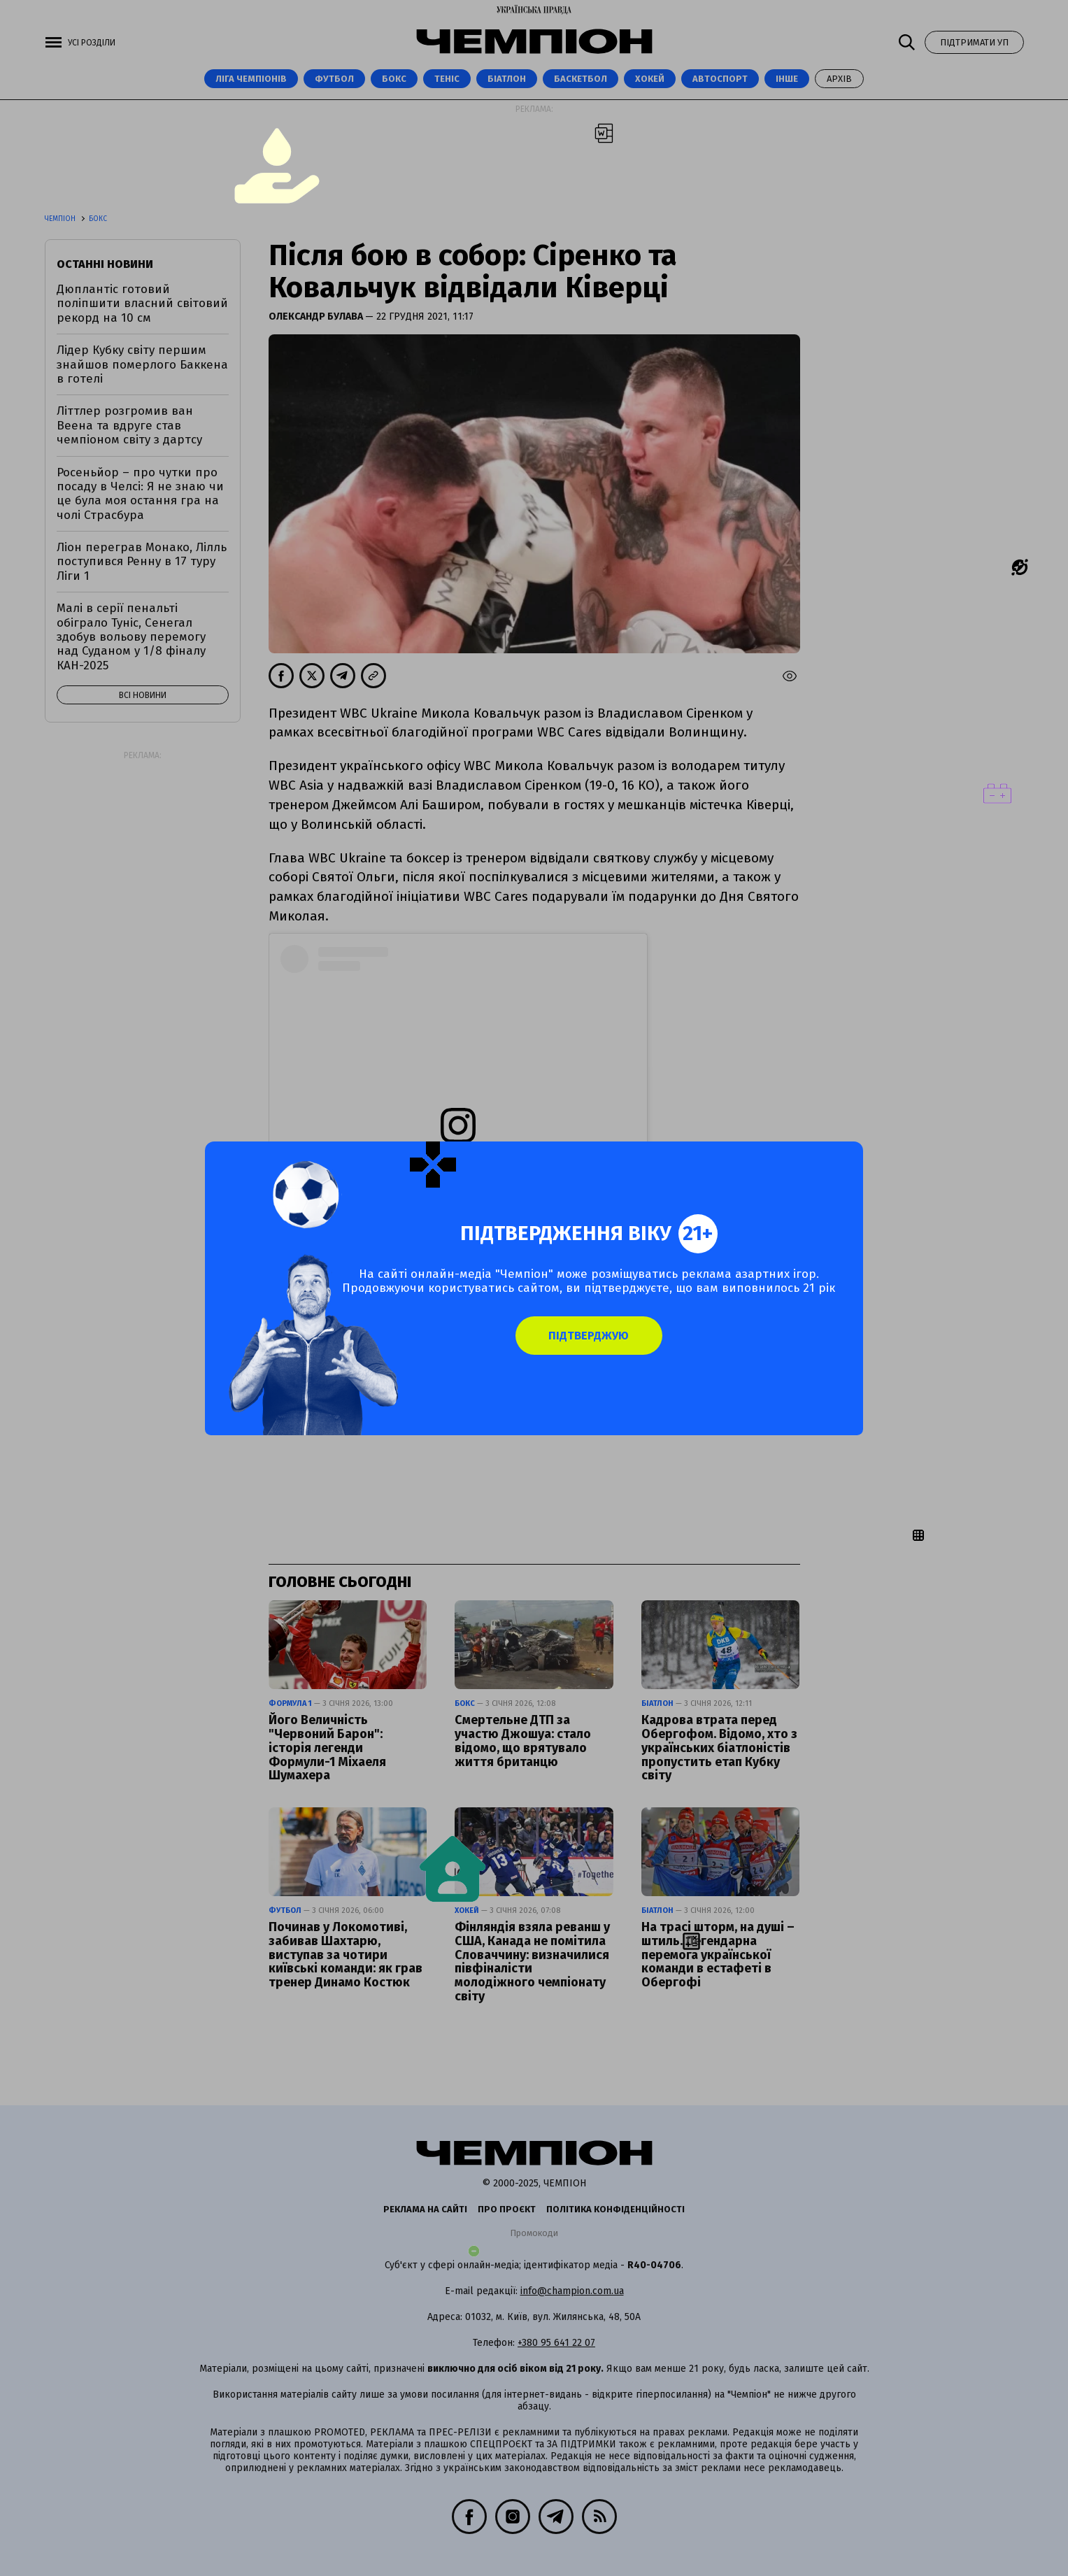 The height and width of the screenshot is (2576, 1068). I want to click on open calculator tool, so click(691, 1941).